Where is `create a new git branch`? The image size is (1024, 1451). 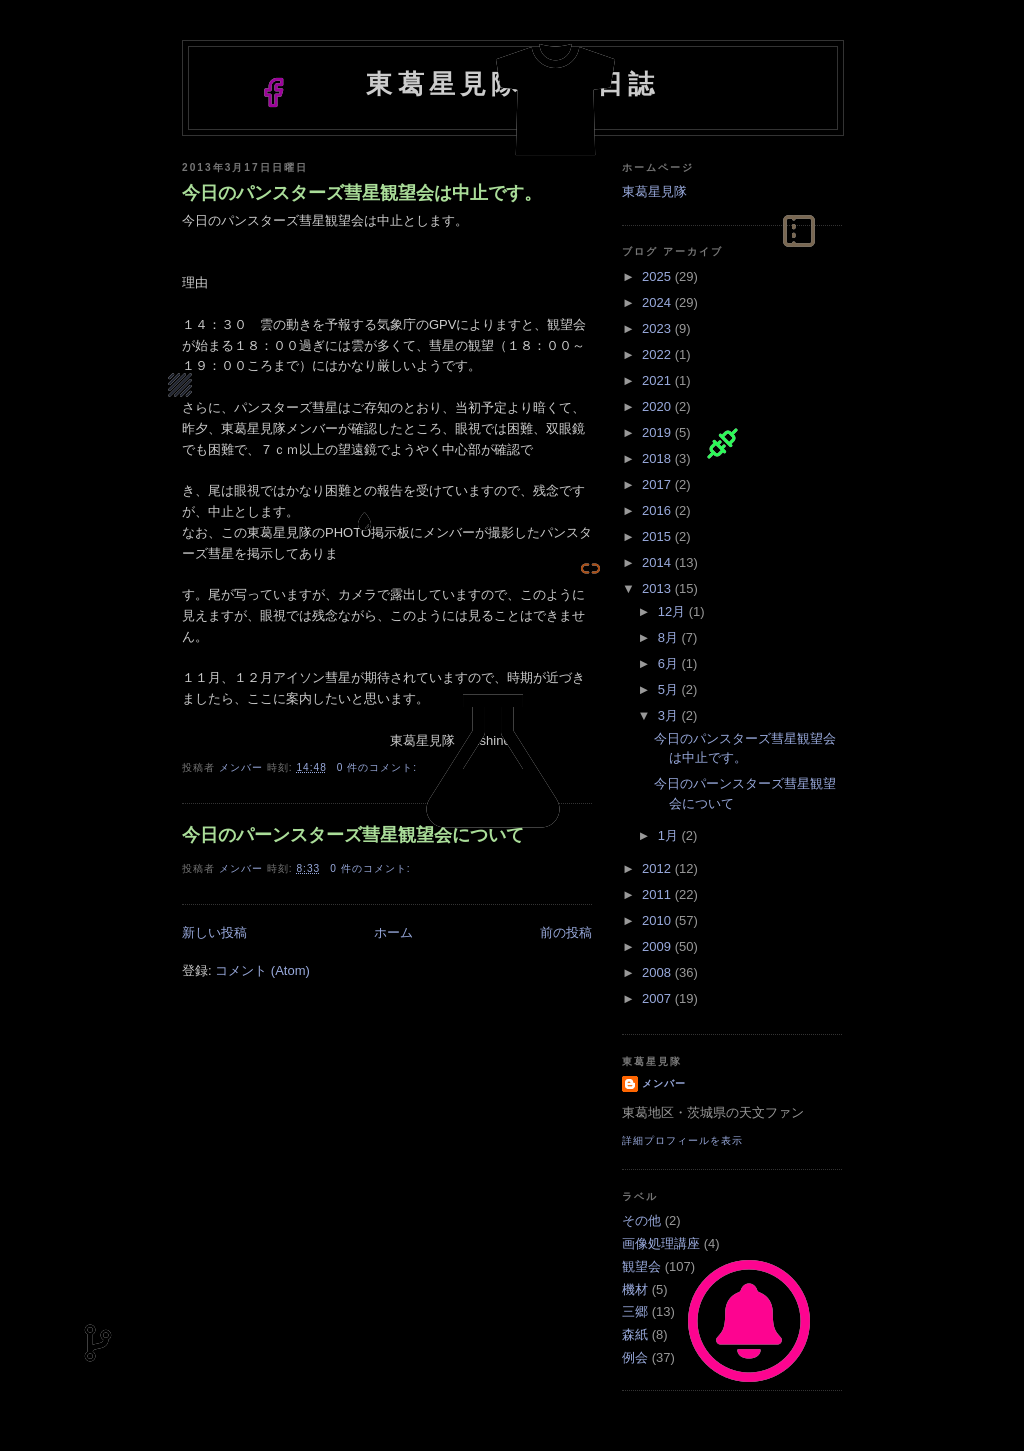 create a new git branch is located at coordinates (98, 1343).